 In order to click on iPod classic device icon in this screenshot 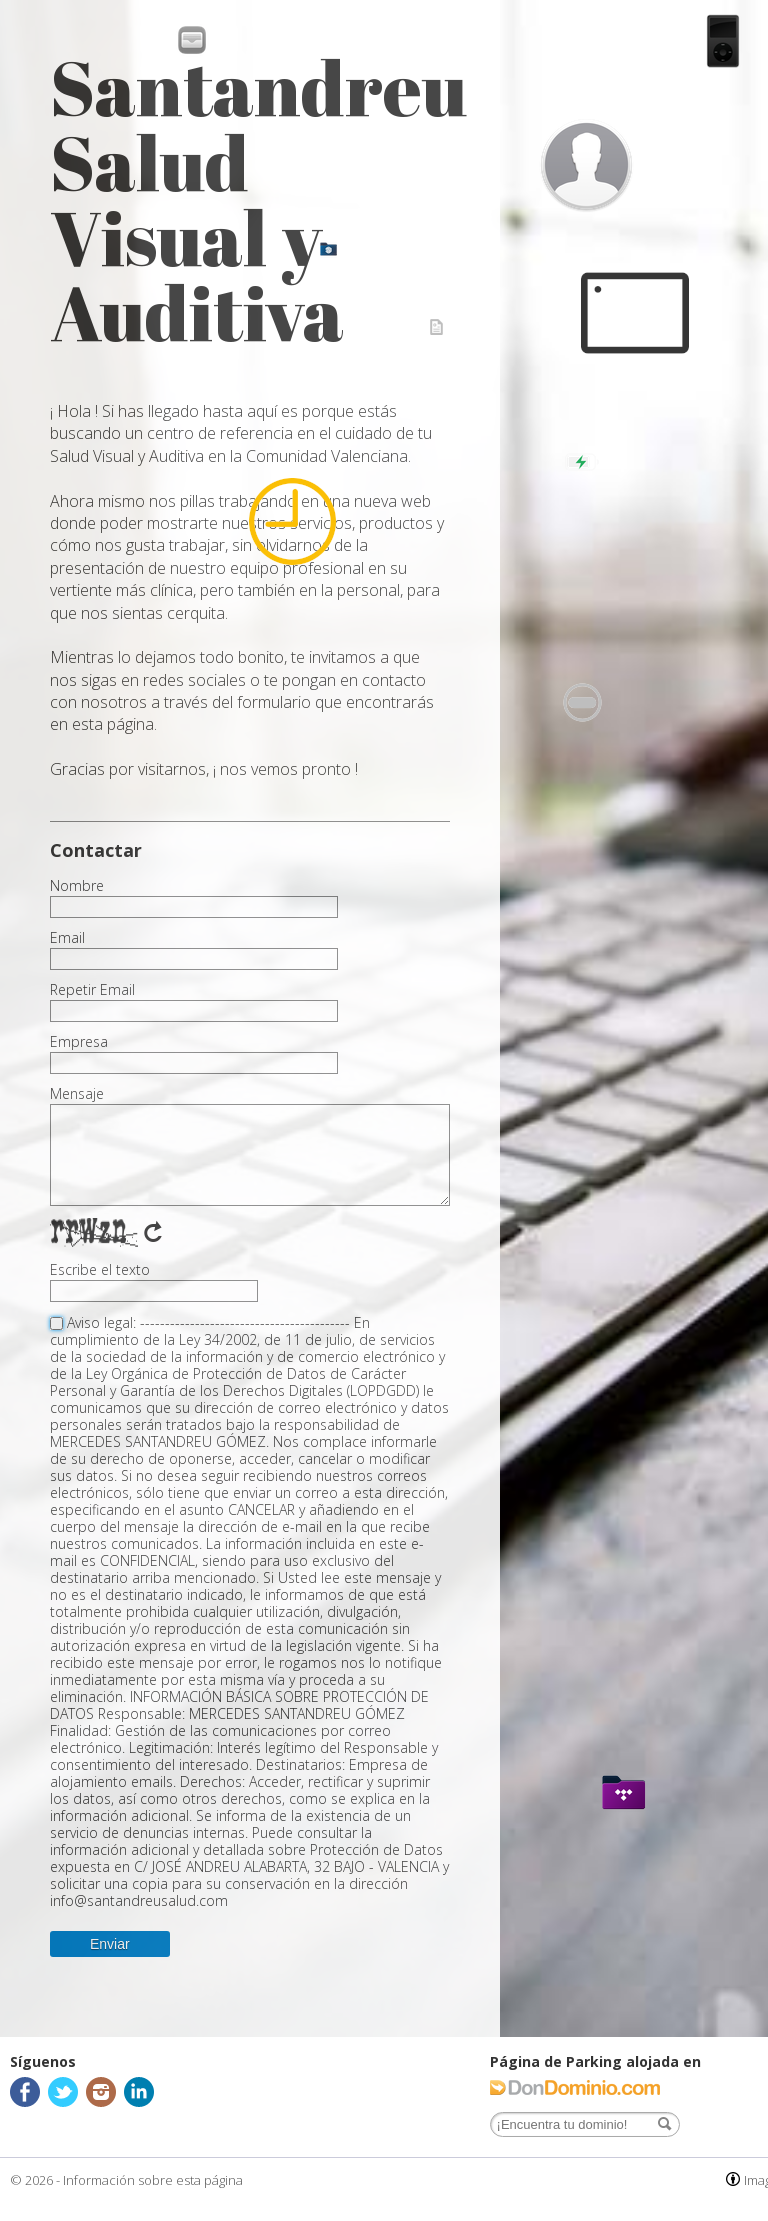, I will do `click(723, 41)`.